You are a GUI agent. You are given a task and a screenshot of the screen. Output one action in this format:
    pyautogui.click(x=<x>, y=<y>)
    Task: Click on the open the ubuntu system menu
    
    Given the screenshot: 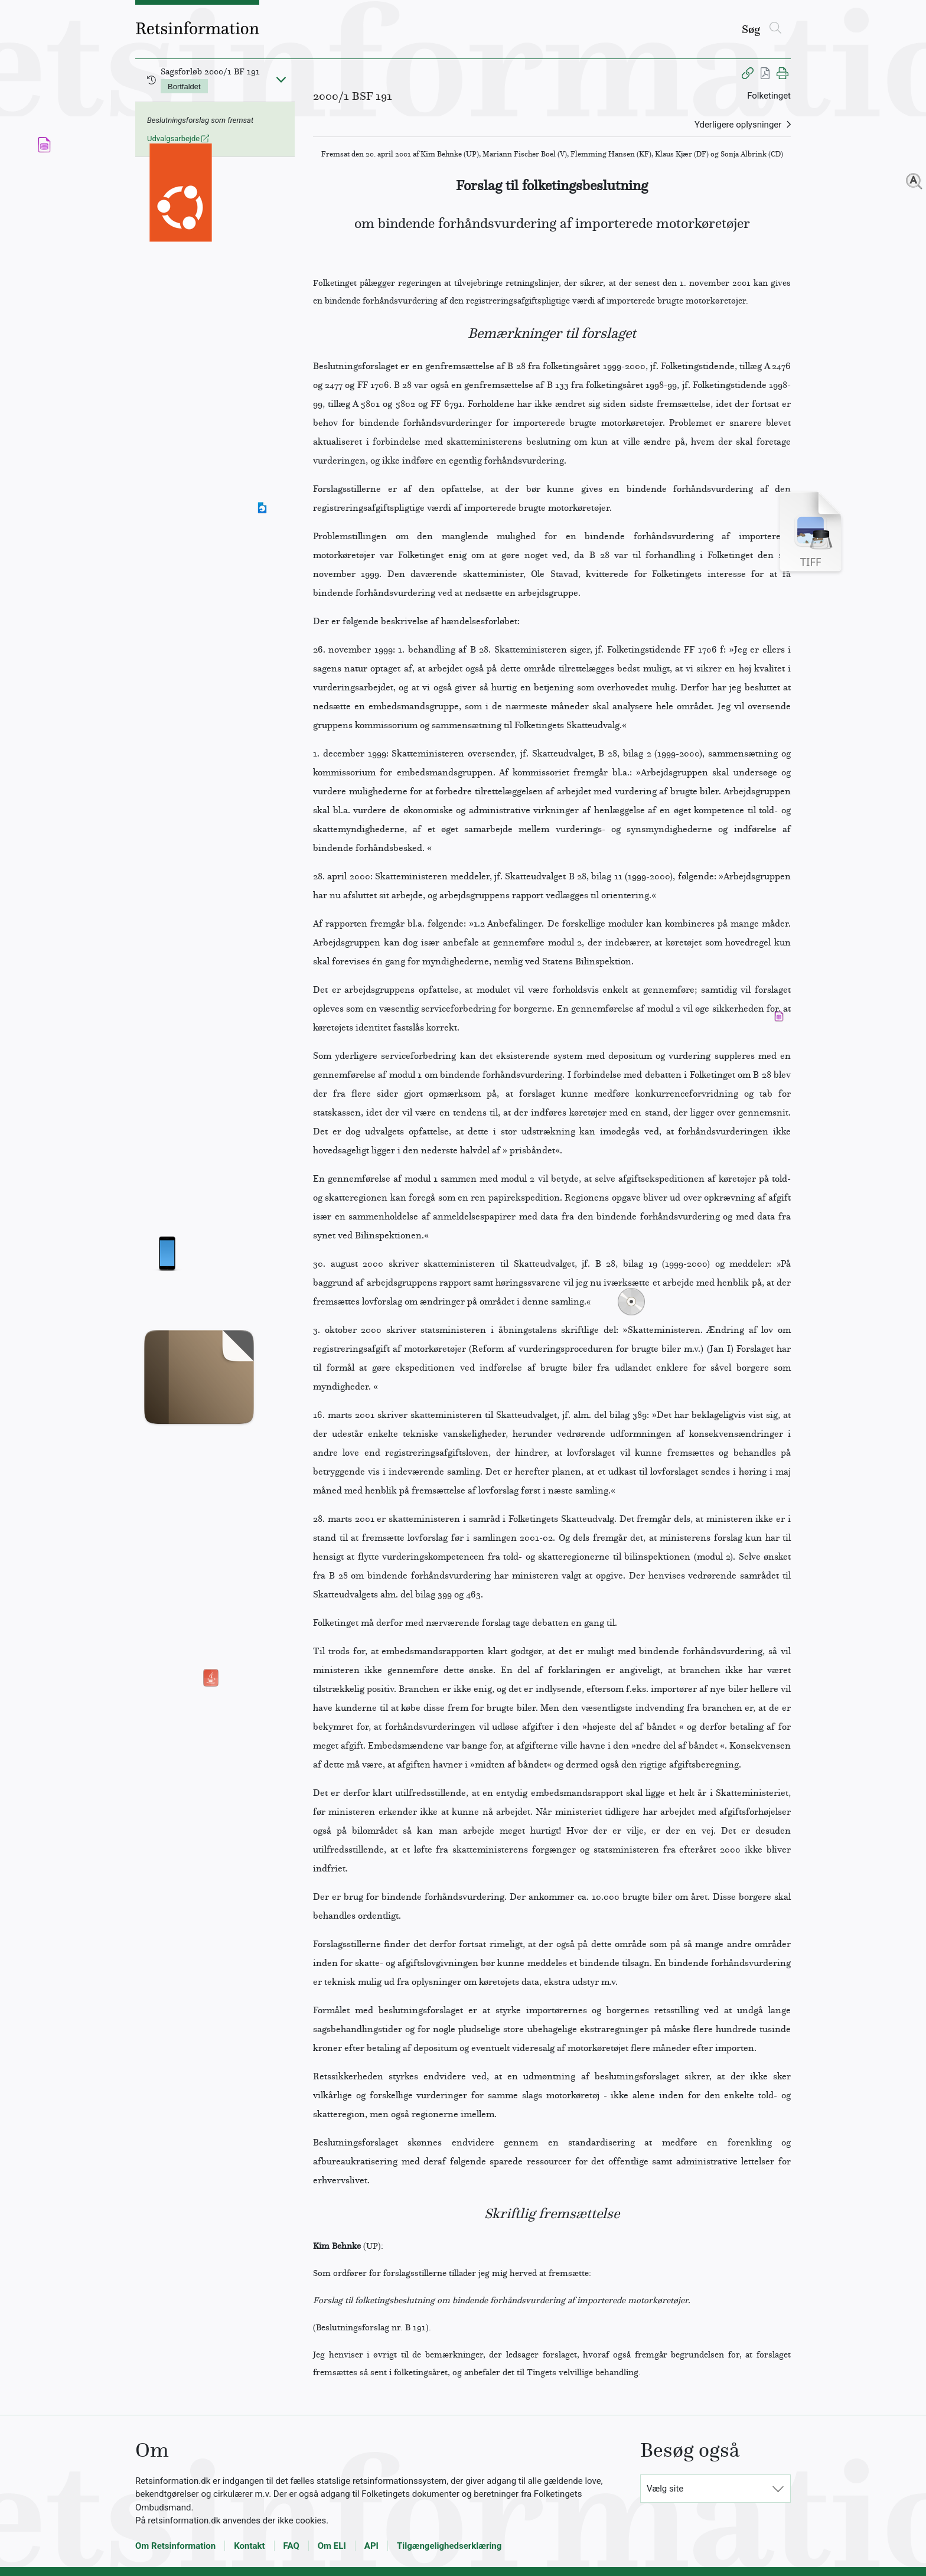 What is the action you would take?
    pyautogui.click(x=181, y=193)
    